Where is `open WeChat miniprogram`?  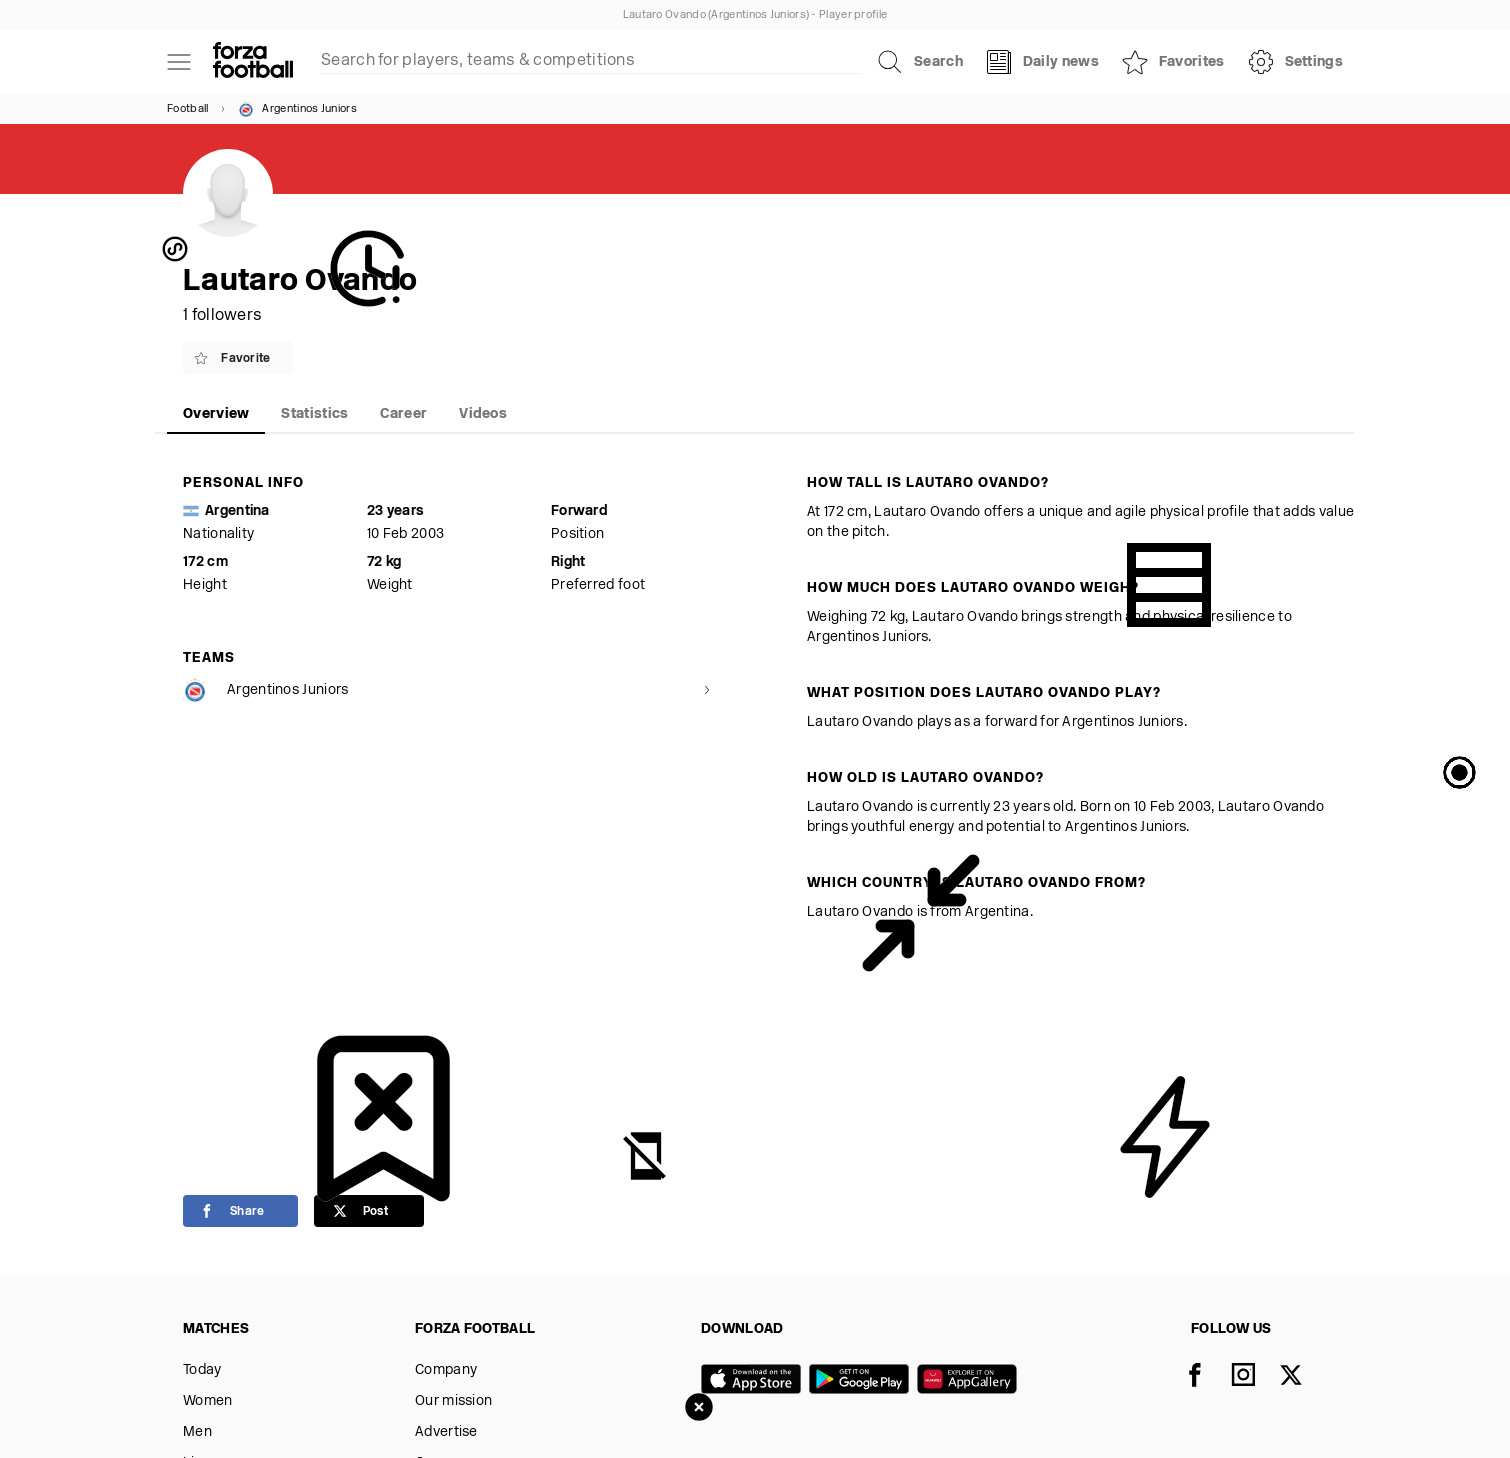 open WeChat miniprogram is located at coordinates (175, 249).